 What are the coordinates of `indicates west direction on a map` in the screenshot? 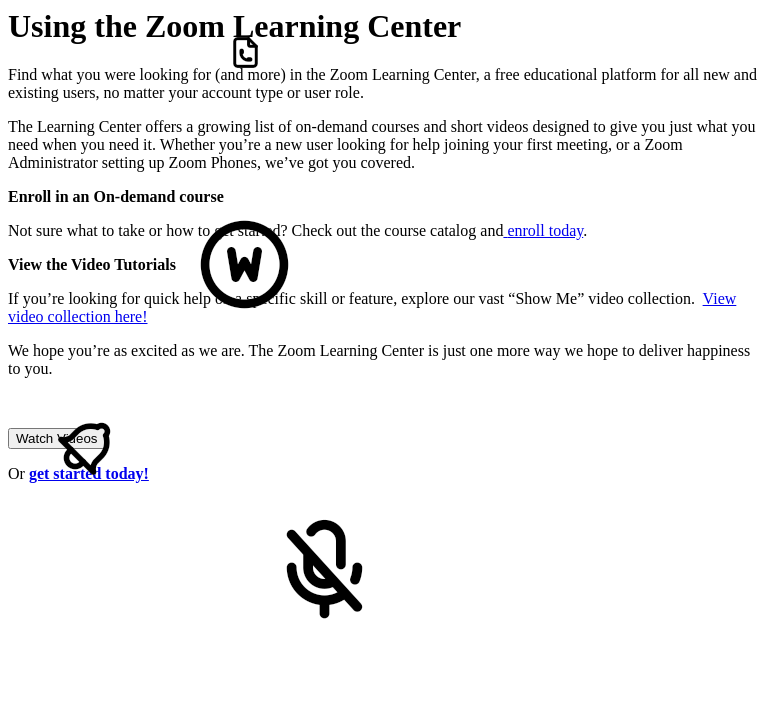 It's located at (244, 264).